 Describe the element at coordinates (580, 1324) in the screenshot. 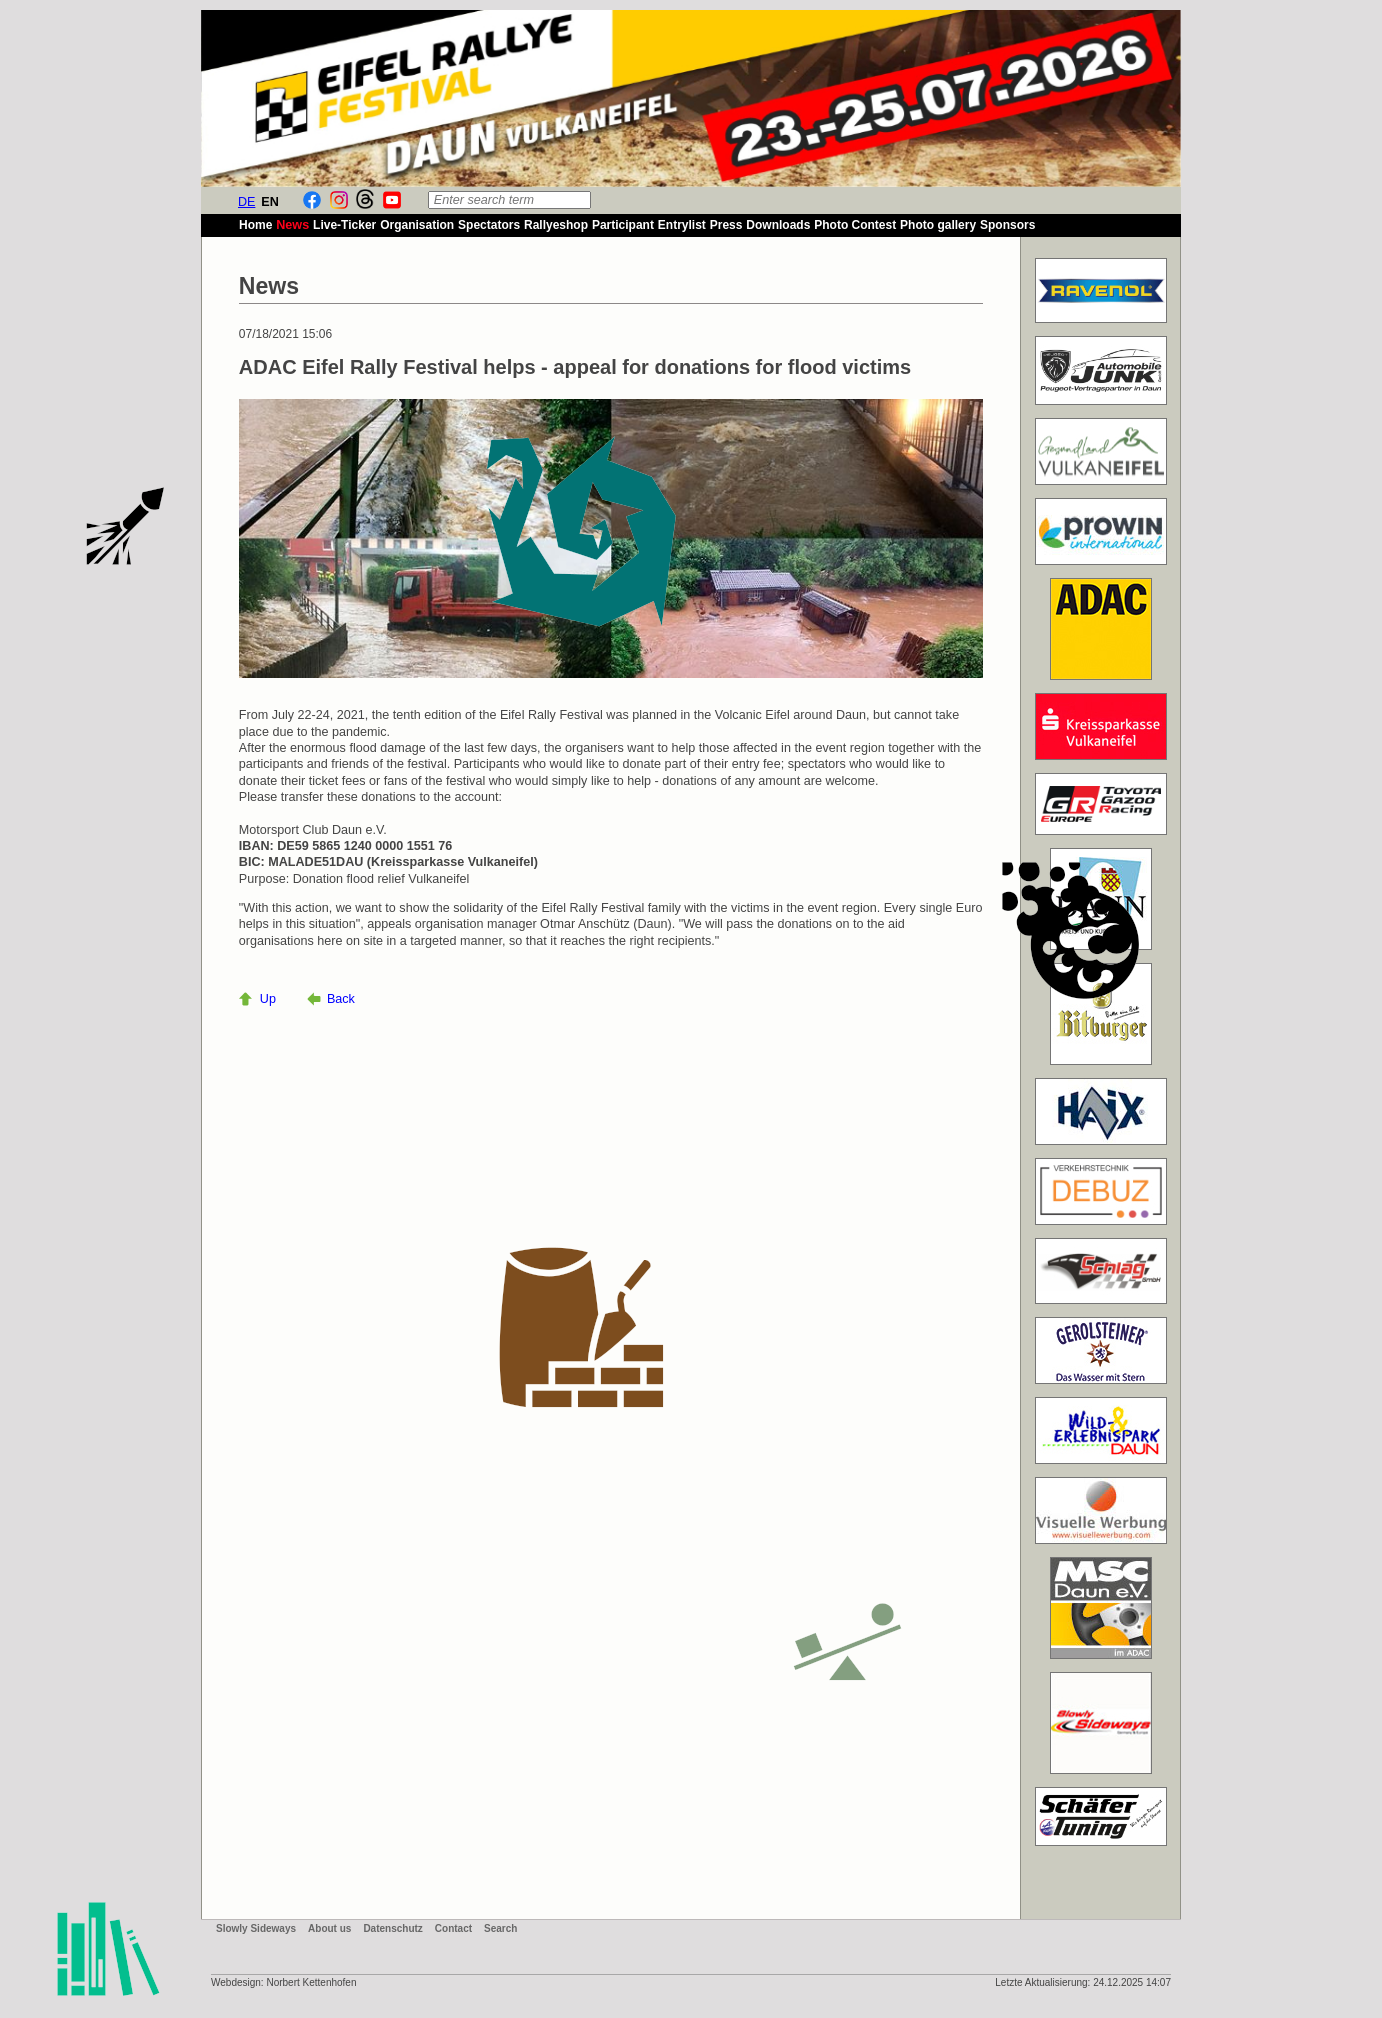

I see `select concrete or cement materials` at that location.